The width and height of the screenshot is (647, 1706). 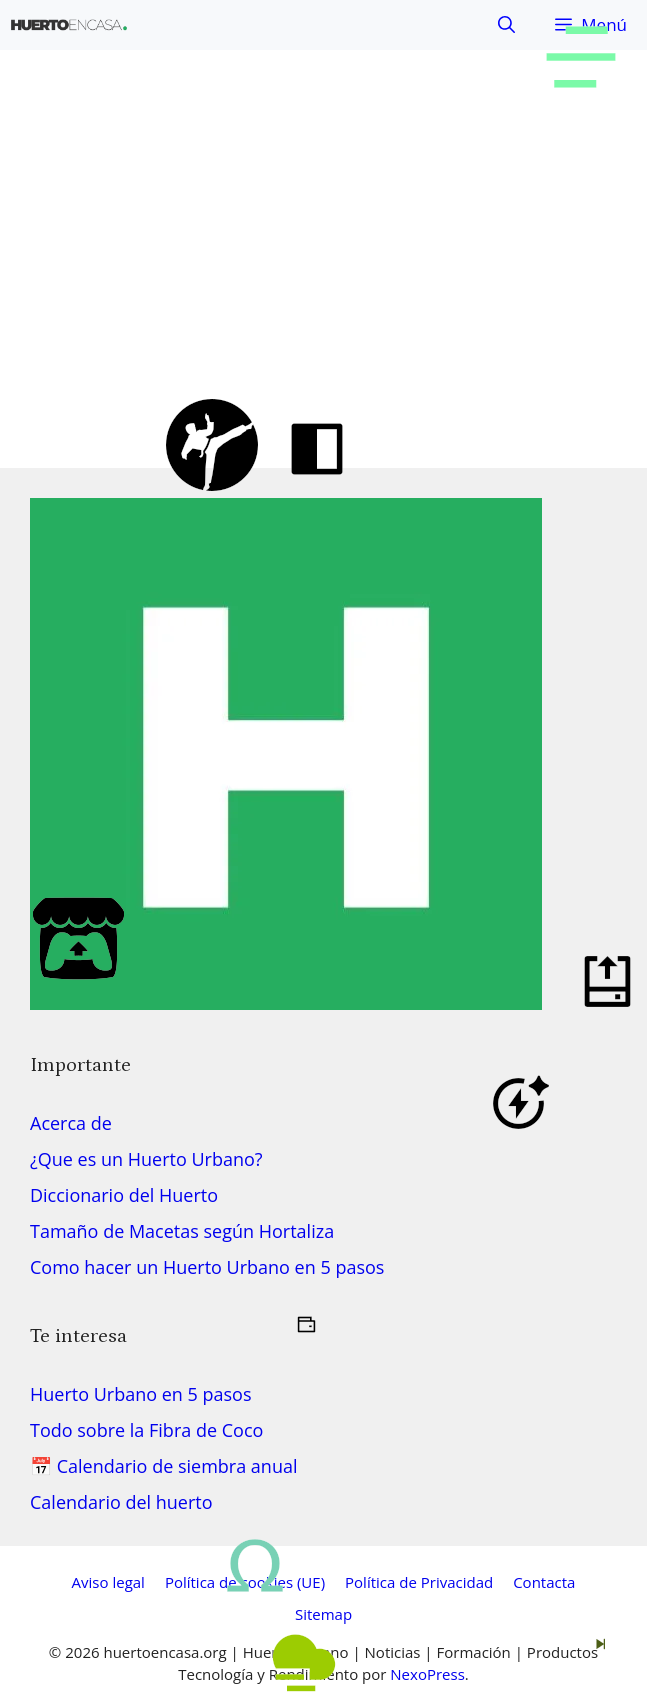 I want to click on switch to column layout view, so click(x=317, y=449).